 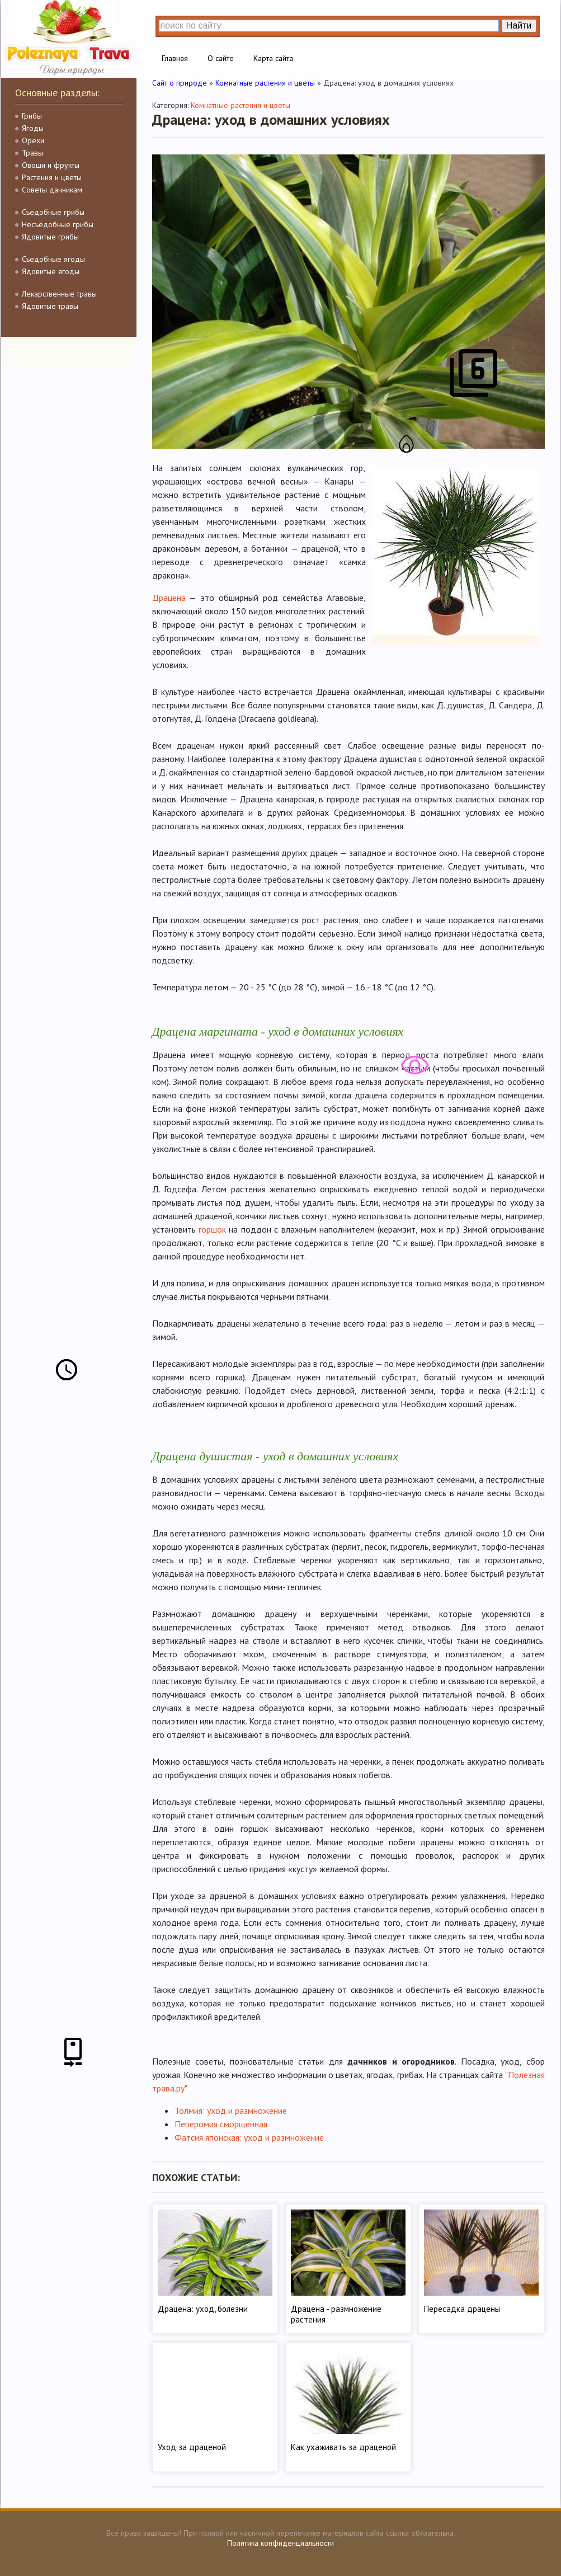 What do you see at coordinates (406, 444) in the screenshot?
I see `indicates trending or hot content` at bounding box center [406, 444].